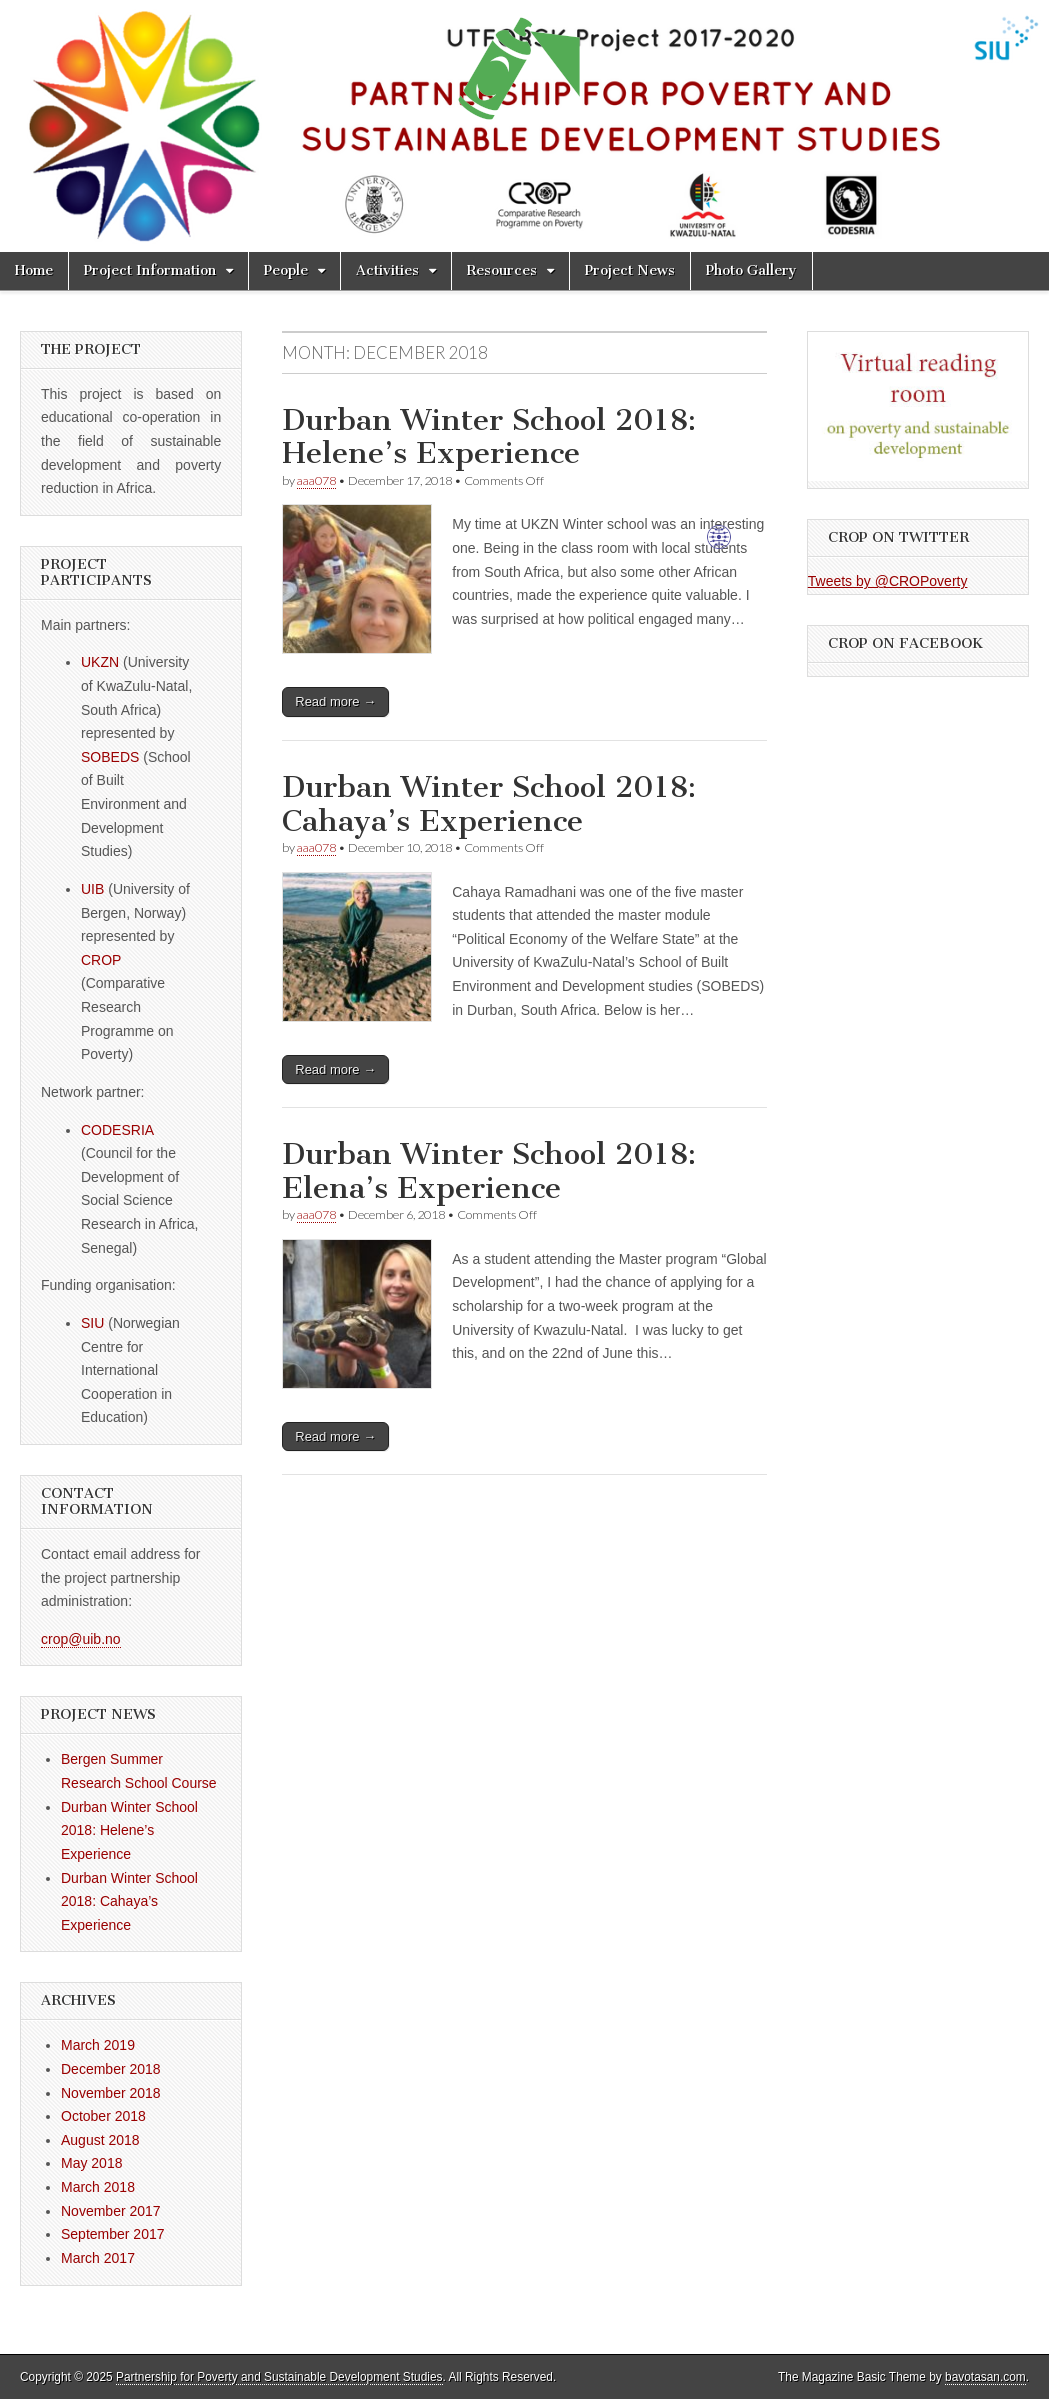 This screenshot has height=2399, width=1049. Describe the element at coordinates (518, 71) in the screenshot. I see `apply spray paint or graffiti tool` at that location.